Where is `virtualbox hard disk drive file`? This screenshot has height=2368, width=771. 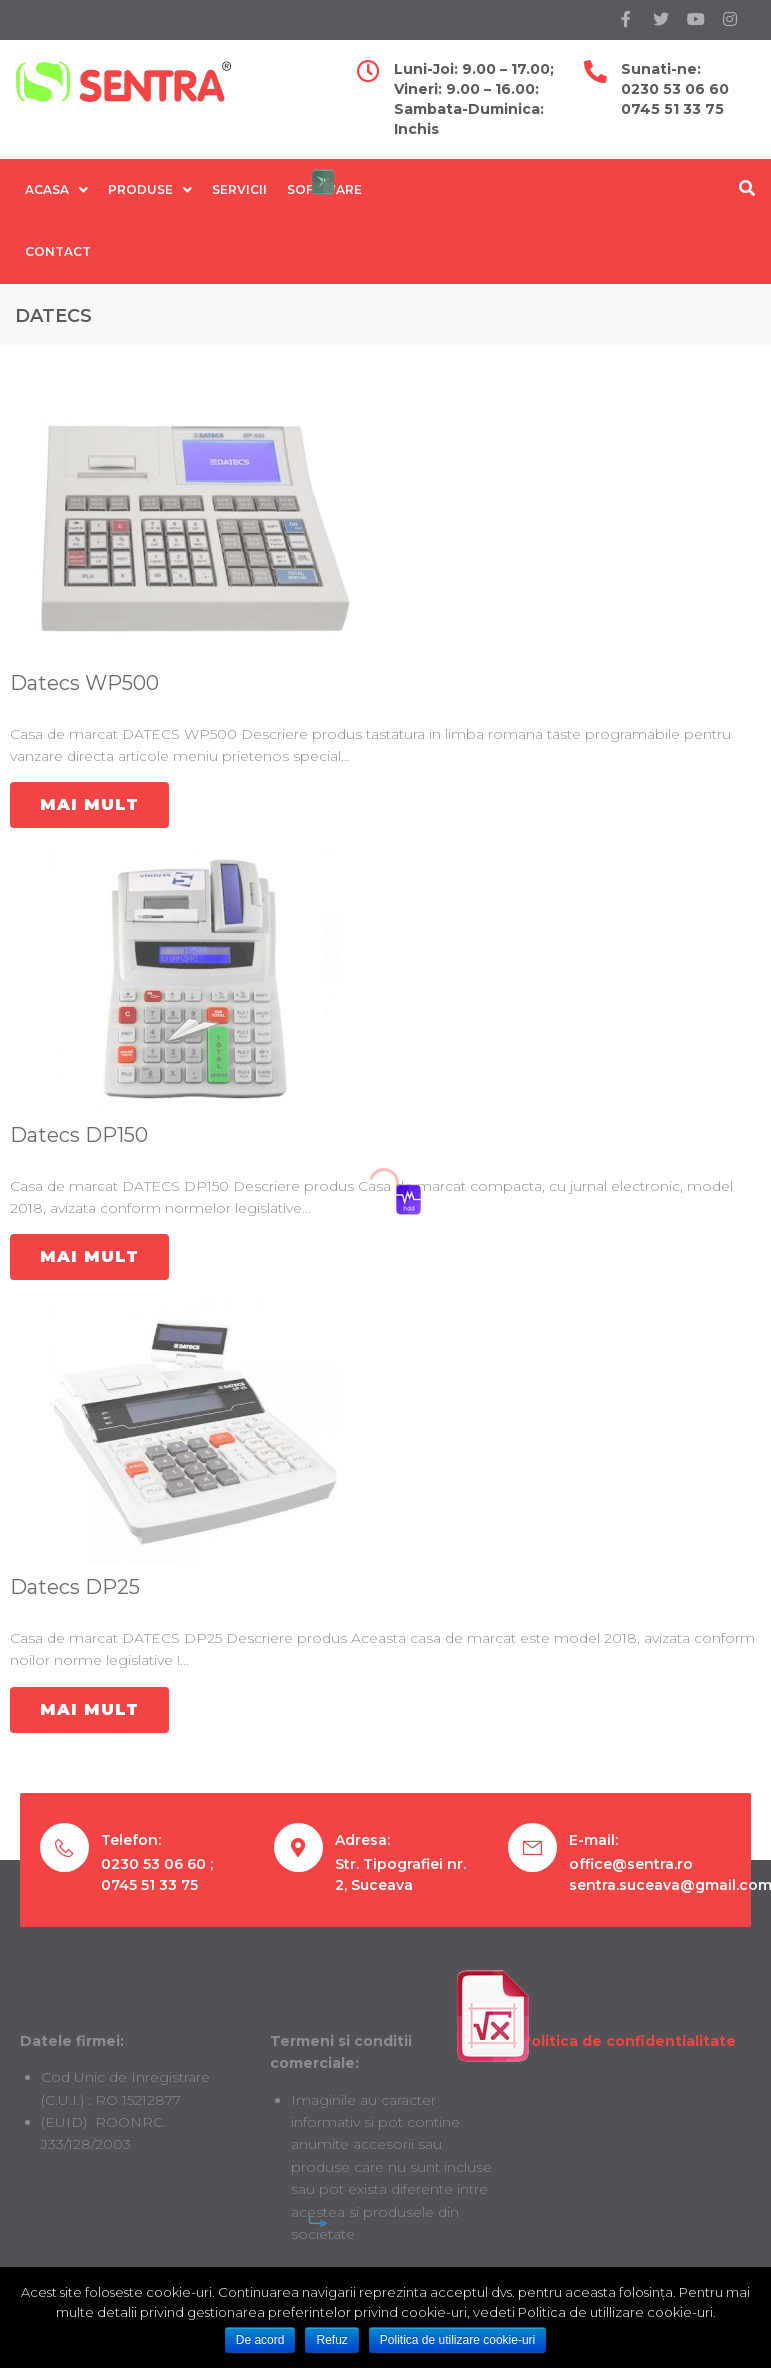
virtualbox hard disk drive file is located at coordinates (408, 1199).